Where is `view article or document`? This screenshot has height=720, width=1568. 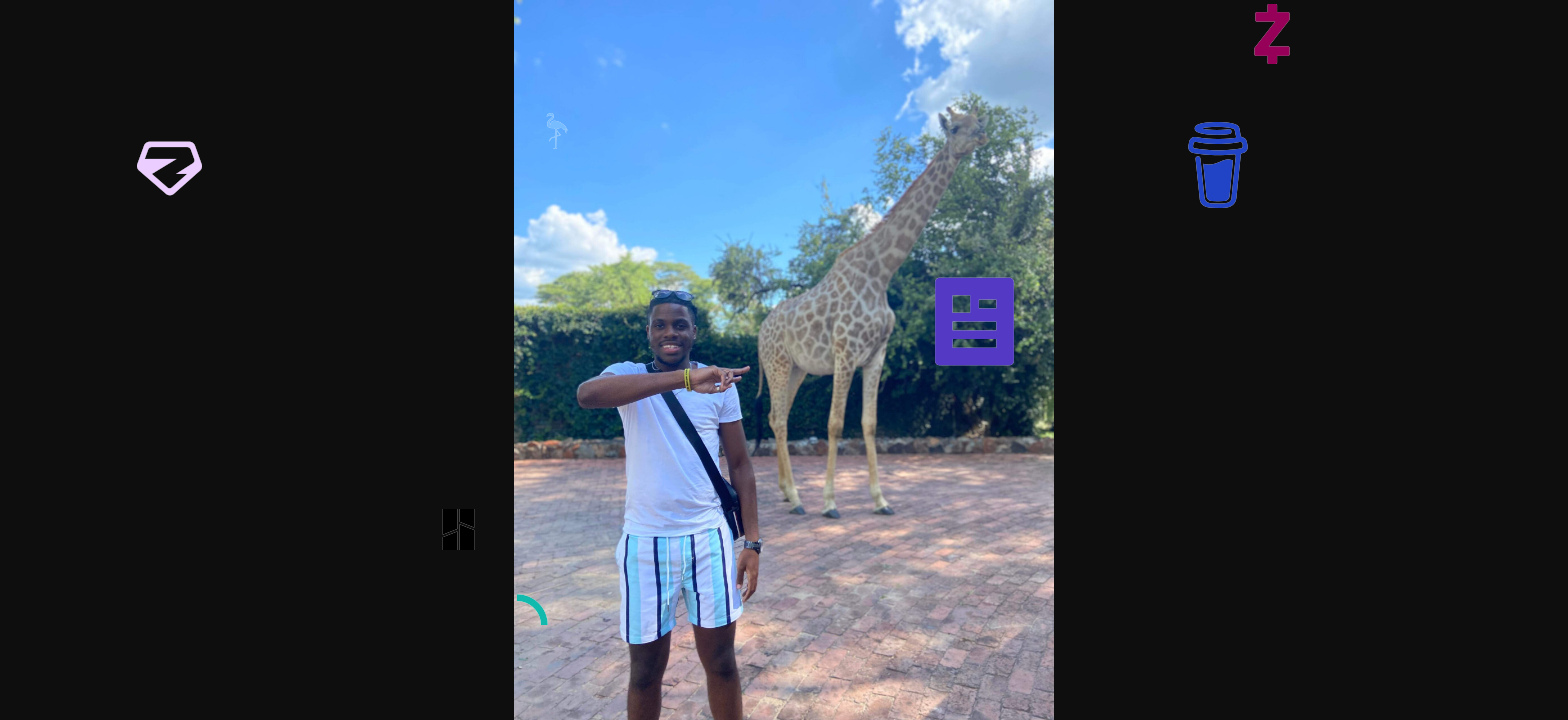 view article or document is located at coordinates (974, 321).